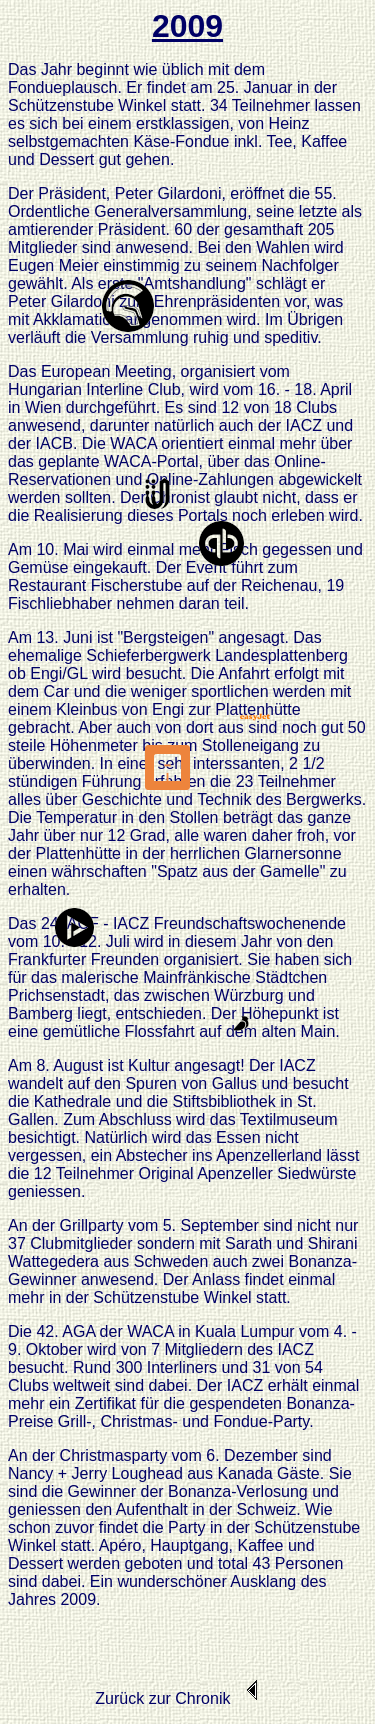 This screenshot has height=1724, width=375. What do you see at coordinates (157, 493) in the screenshot?
I see `visit UserVoice customer feedback platform` at bounding box center [157, 493].